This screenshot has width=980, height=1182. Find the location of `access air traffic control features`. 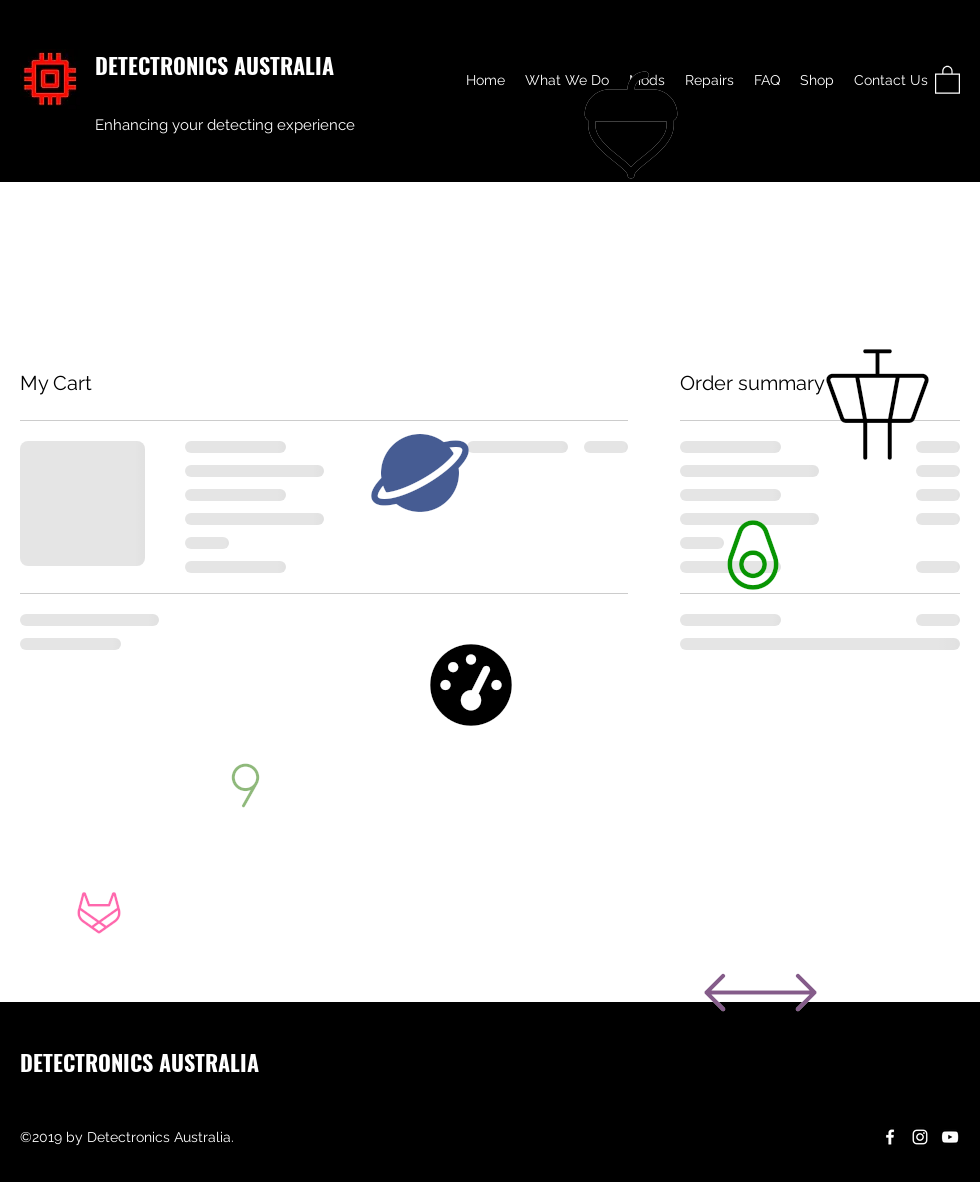

access air traffic control features is located at coordinates (877, 404).